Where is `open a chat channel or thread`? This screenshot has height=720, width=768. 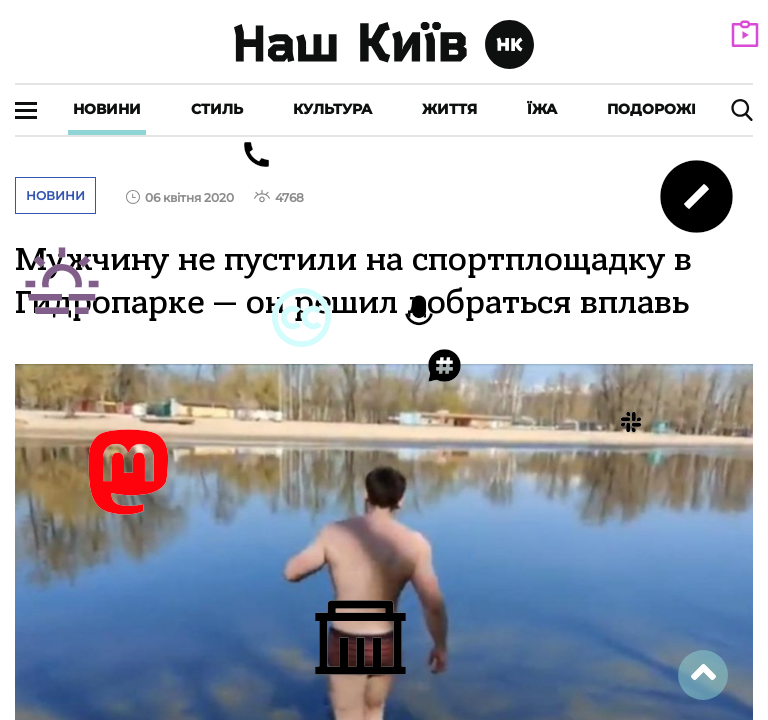
open a chat channel or thread is located at coordinates (444, 365).